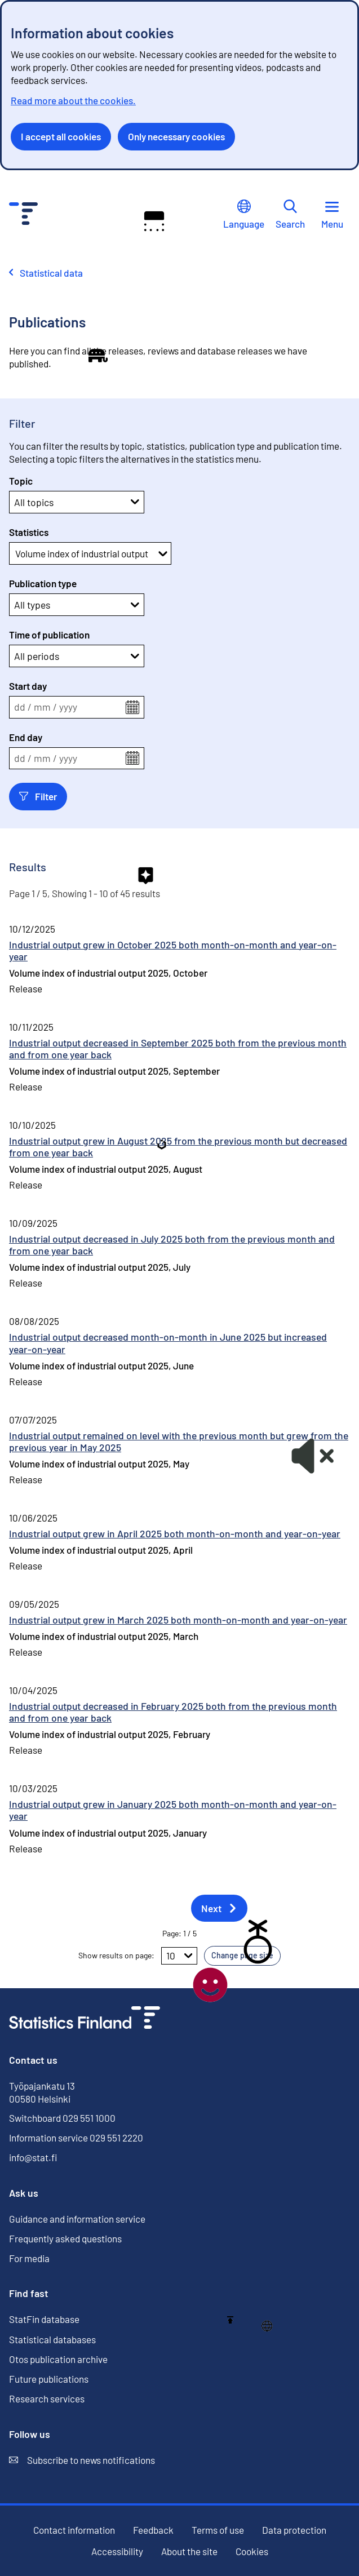 This screenshot has height=2576, width=359. Describe the element at coordinates (145, 875) in the screenshot. I see `access AI assistant or smart suggestions` at that location.